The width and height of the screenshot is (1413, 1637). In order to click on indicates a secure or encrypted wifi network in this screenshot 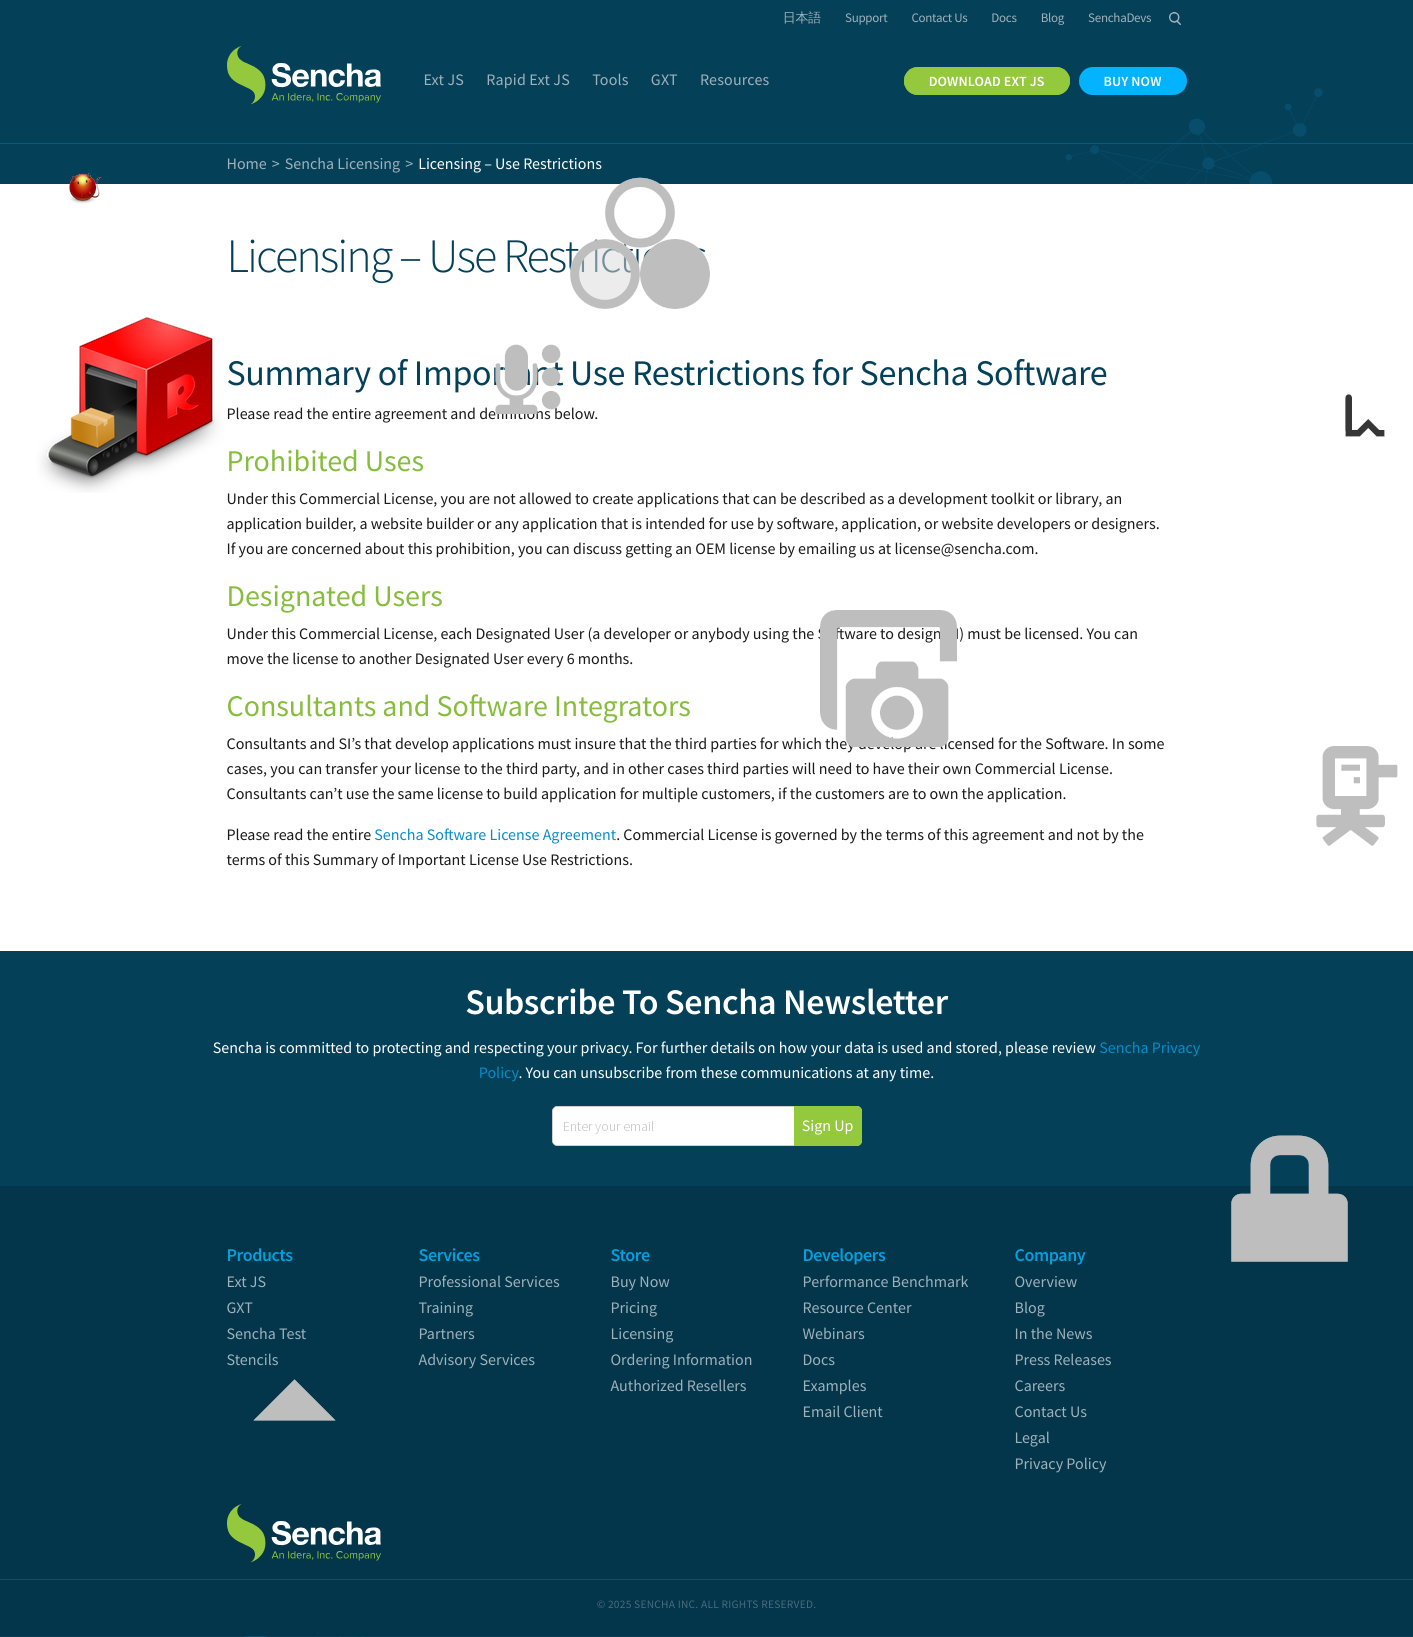, I will do `click(1289, 1203)`.